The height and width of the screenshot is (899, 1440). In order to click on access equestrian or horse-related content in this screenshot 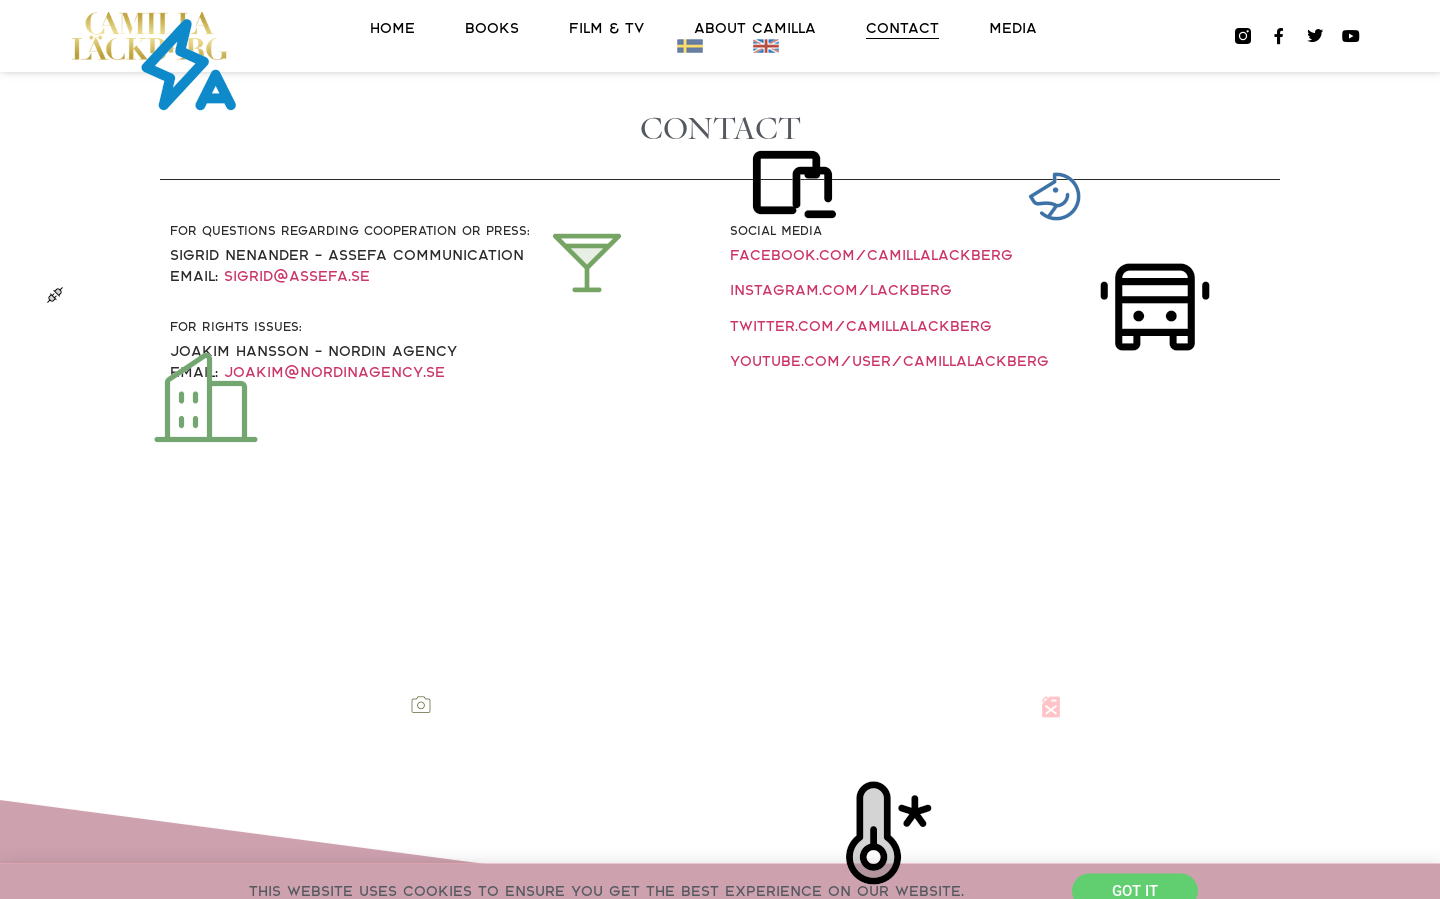, I will do `click(1056, 196)`.